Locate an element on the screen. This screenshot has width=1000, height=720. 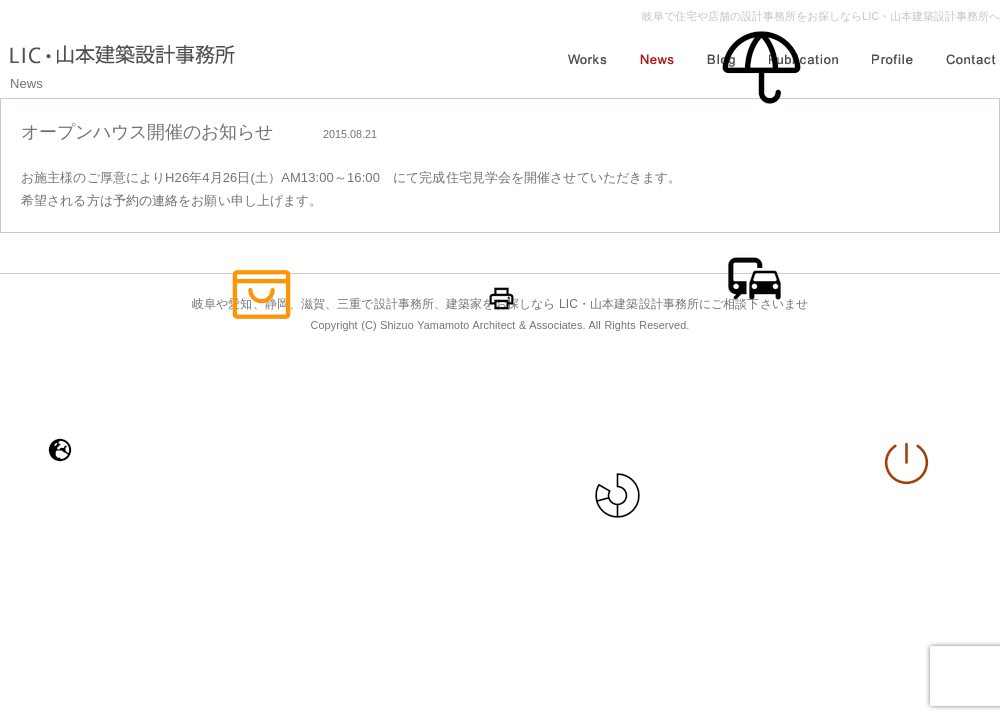
print this document is located at coordinates (501, 298).